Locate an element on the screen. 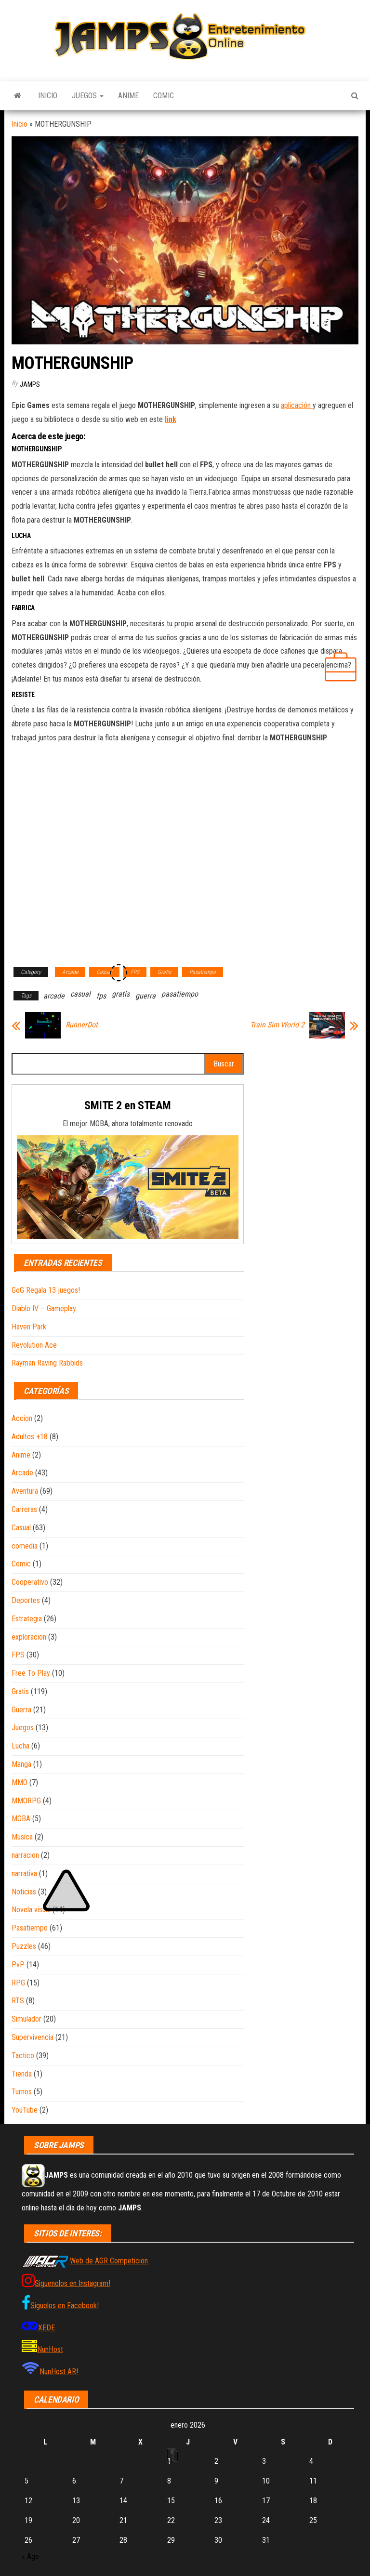  access travel or trip details is located at coordinates (341, 668).